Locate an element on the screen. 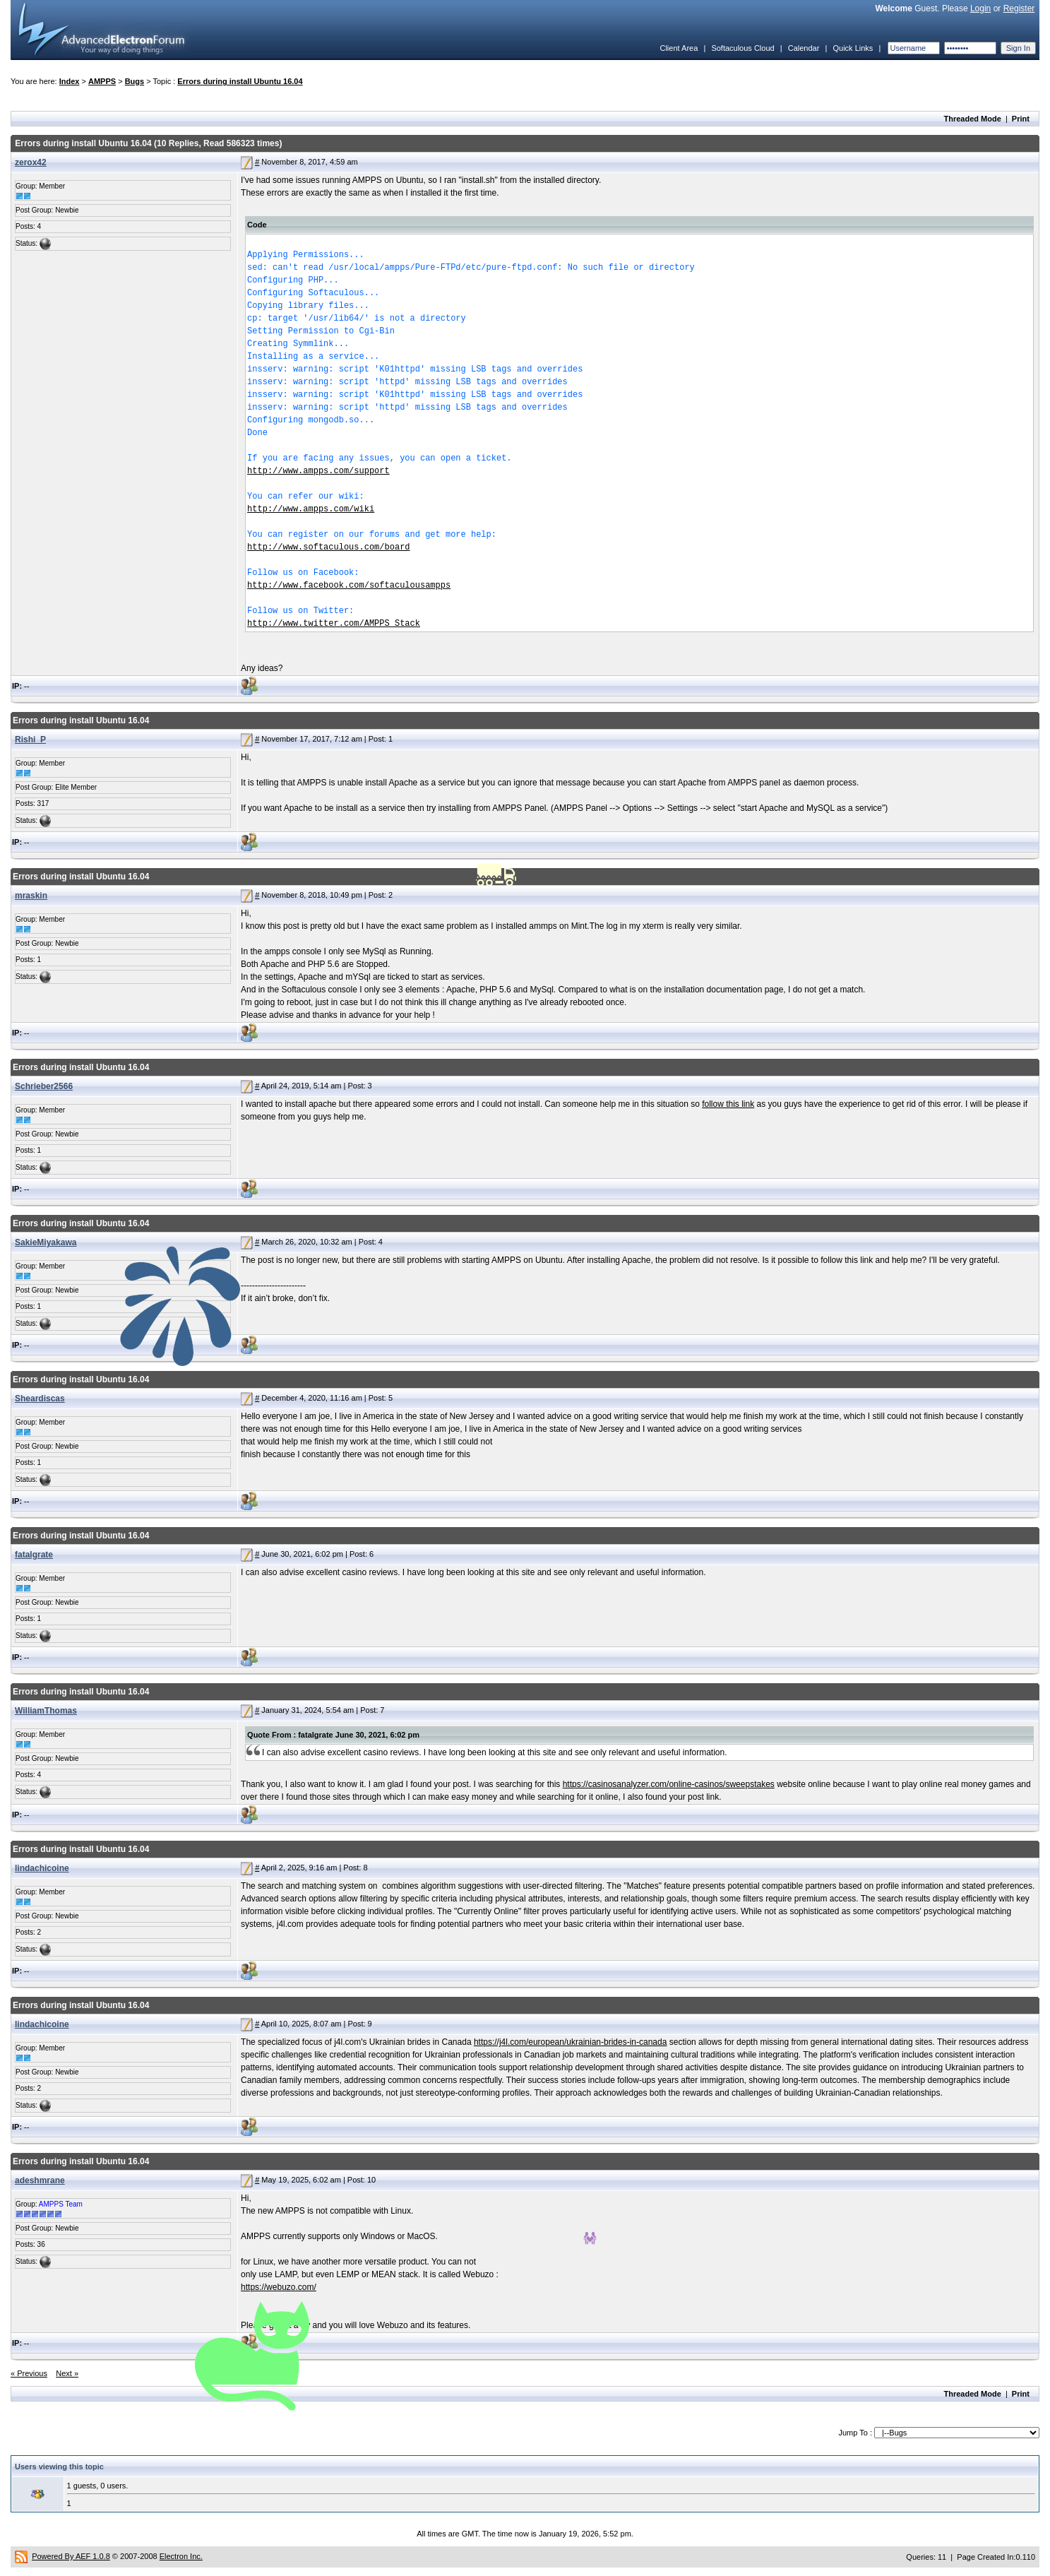 The height and width of the screenshot is (2576, 1050). indicates a romantic relationship or couple status is located at coordinates (590, 2238).